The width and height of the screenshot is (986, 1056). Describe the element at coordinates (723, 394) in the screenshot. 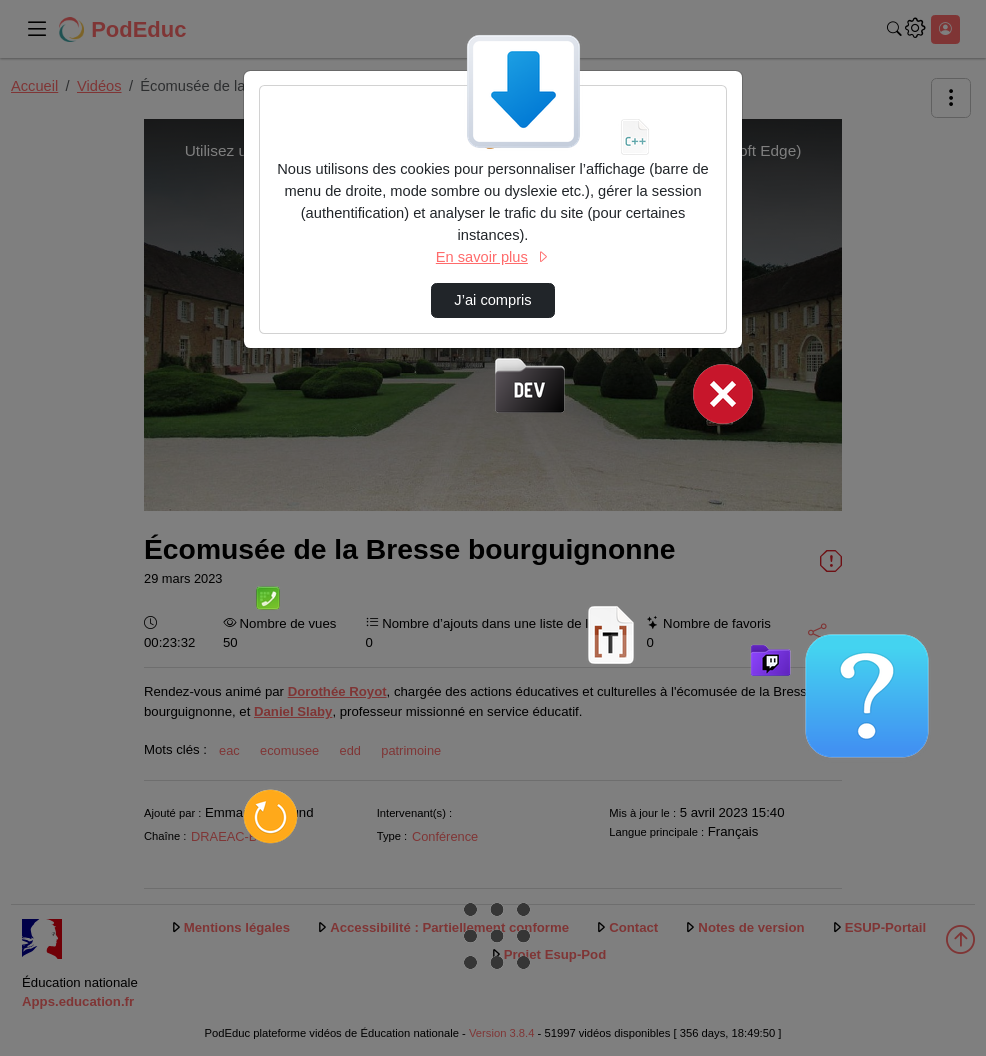

I see `cancel or close the current action` at that location.